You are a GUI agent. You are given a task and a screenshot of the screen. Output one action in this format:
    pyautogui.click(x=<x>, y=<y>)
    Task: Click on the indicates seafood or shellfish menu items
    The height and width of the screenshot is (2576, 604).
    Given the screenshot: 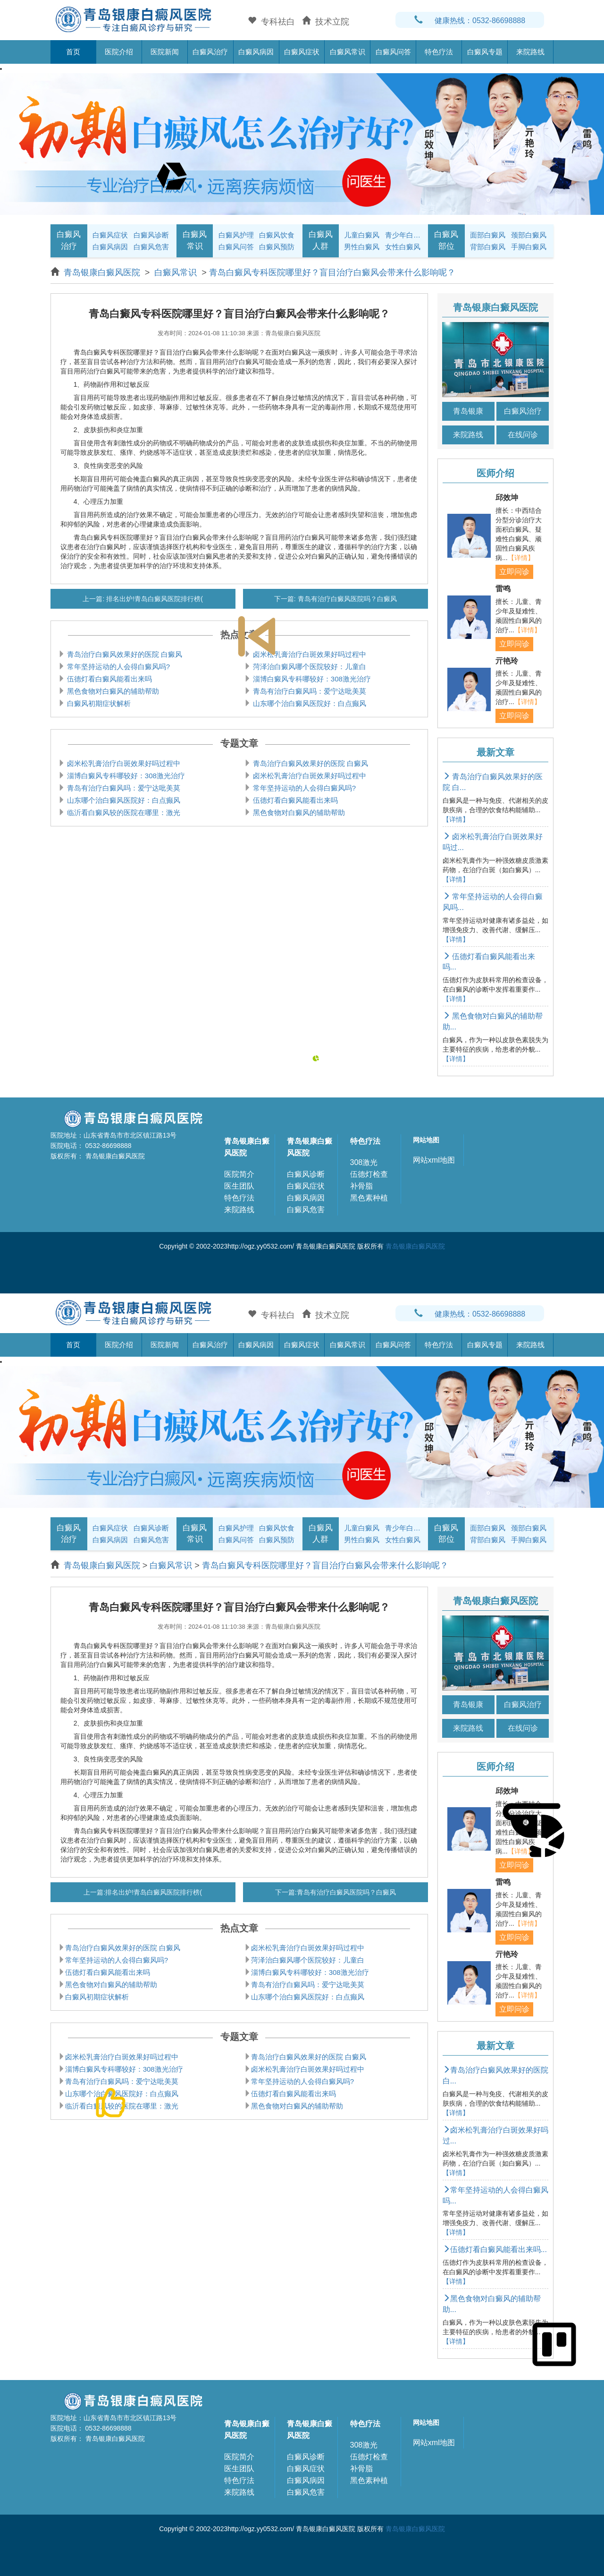 What is the action you would take?
    pyautogui.click(x=533, y=1830)
    